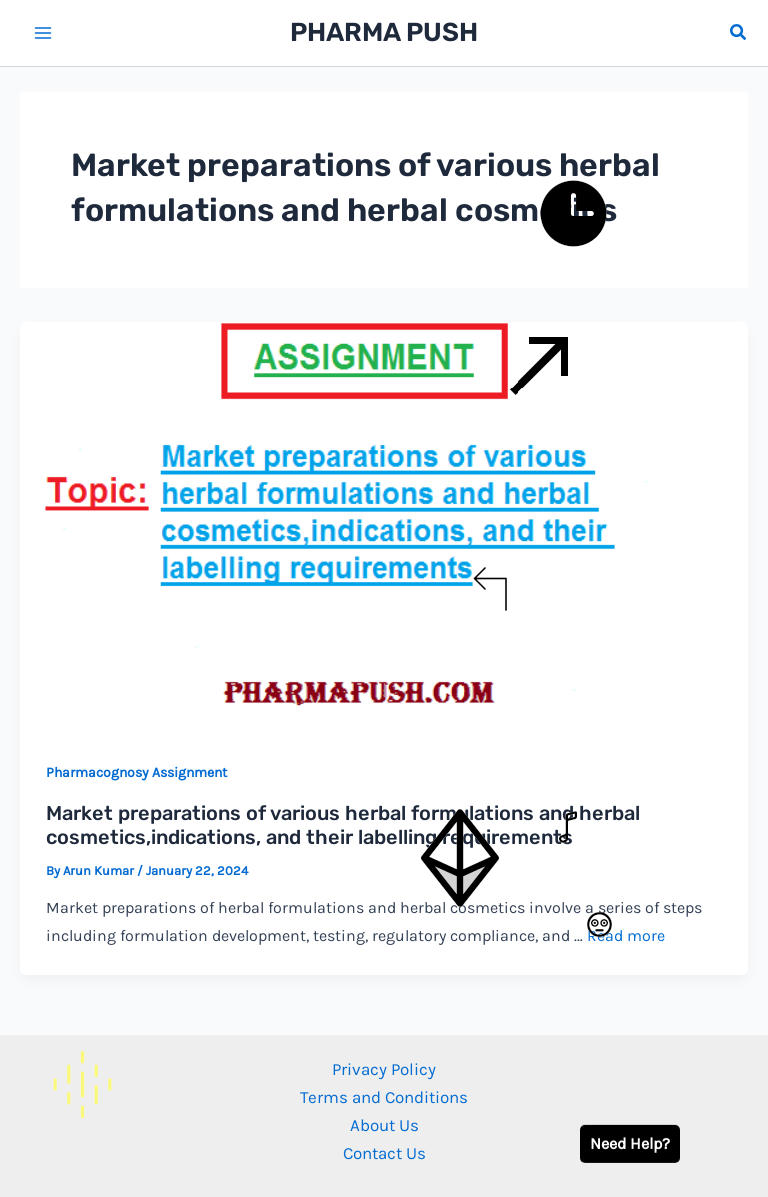 This screenshot has width=768, height=1197. I want to click on open google podcasts, so click(82, 1084).